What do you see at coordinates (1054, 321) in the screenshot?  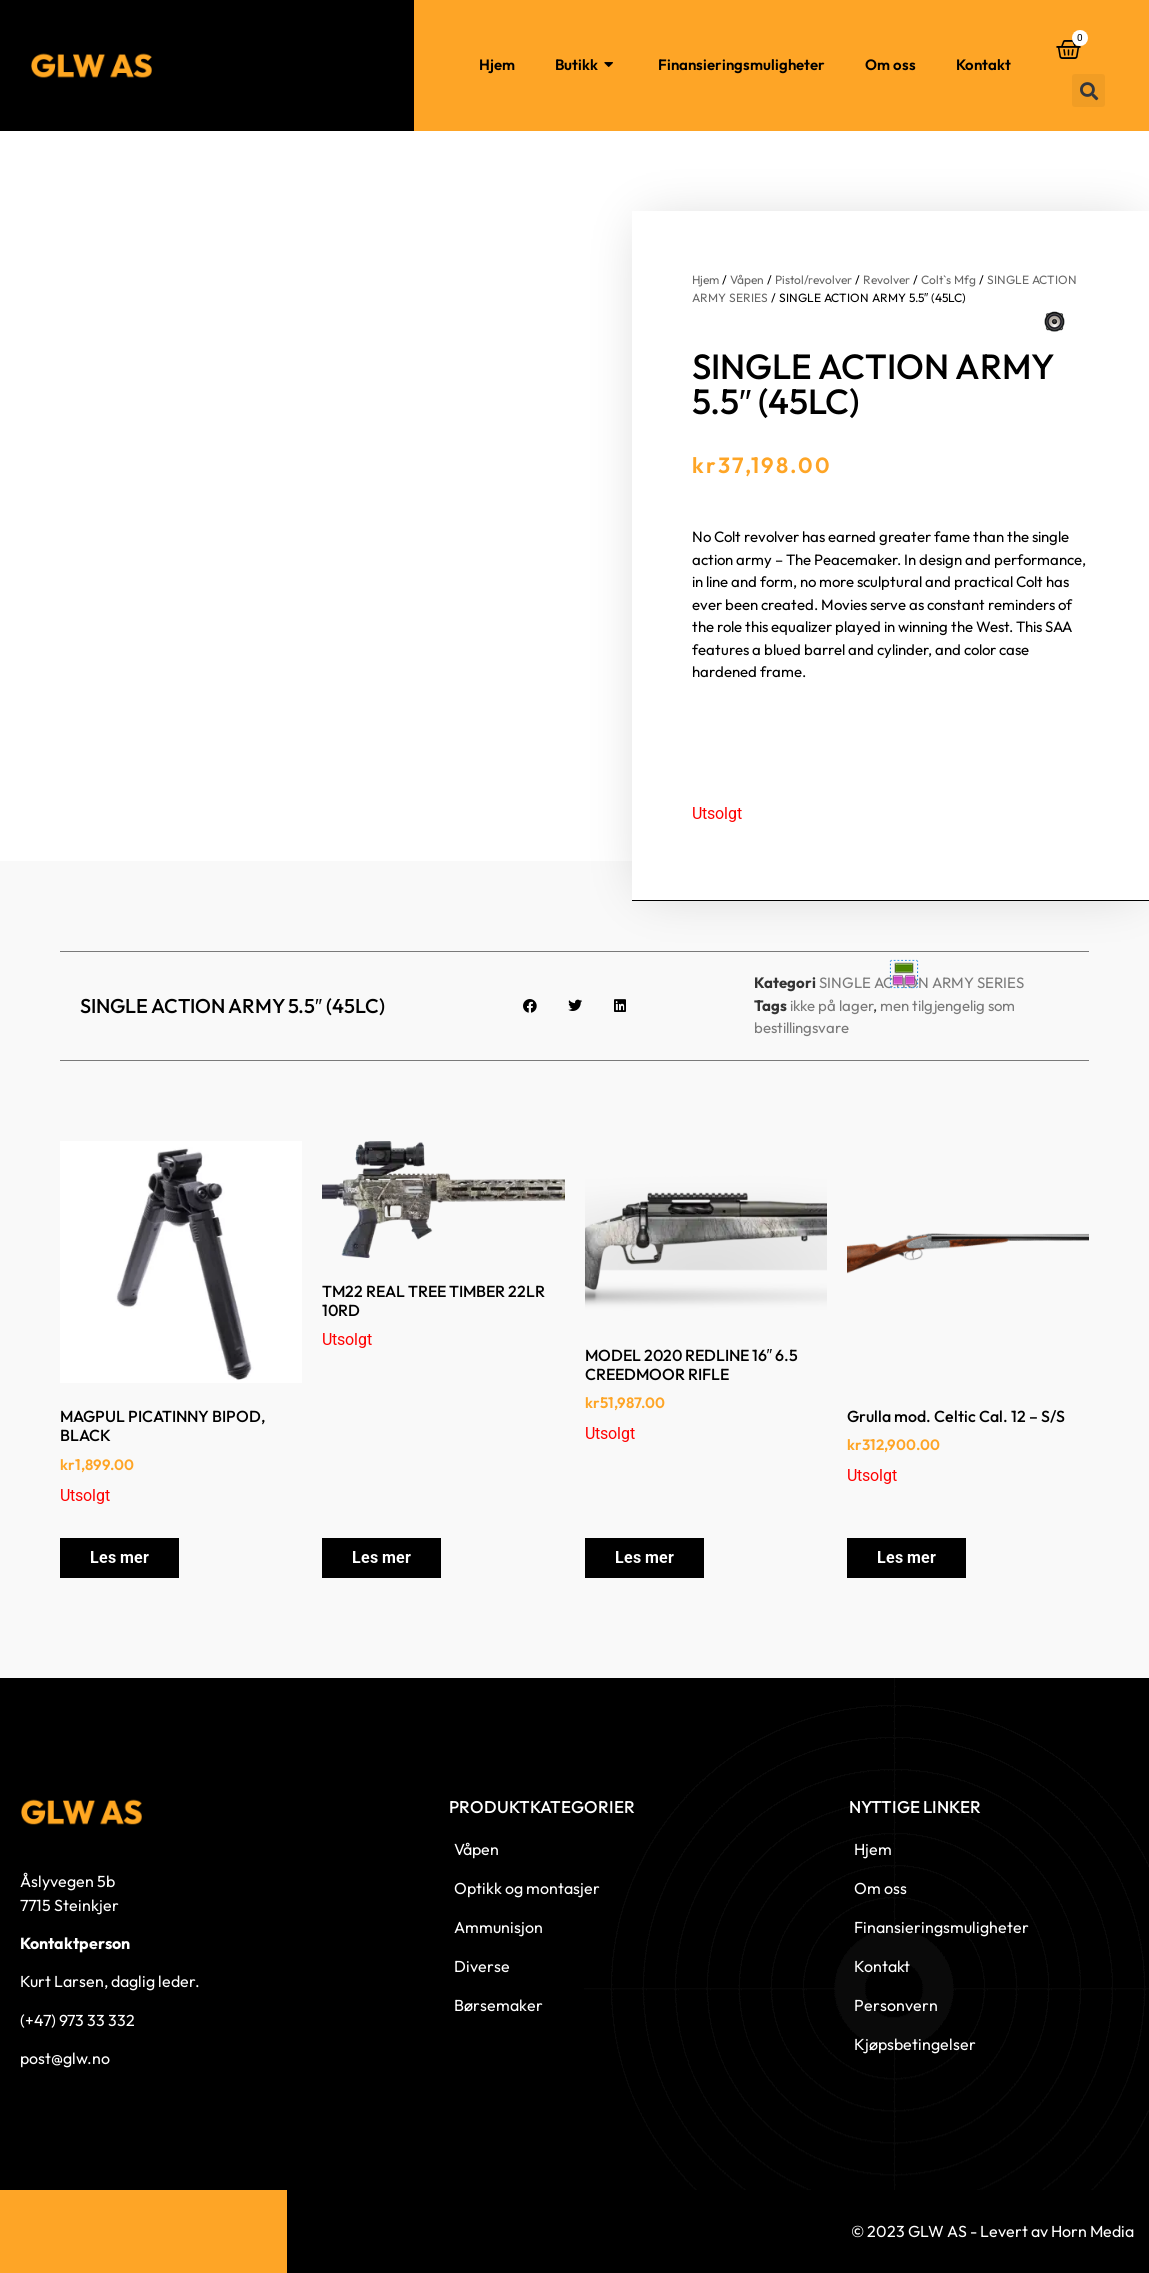 I see `adjust speaker or audio output settings` at bounding box center [1054, 321].